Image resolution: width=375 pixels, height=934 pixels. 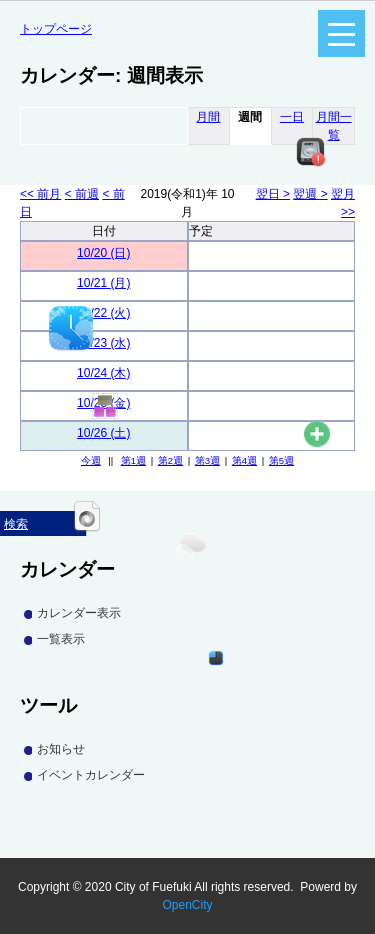 I want to click on indicates a newly added file in version control, so click(x=317, y=434).